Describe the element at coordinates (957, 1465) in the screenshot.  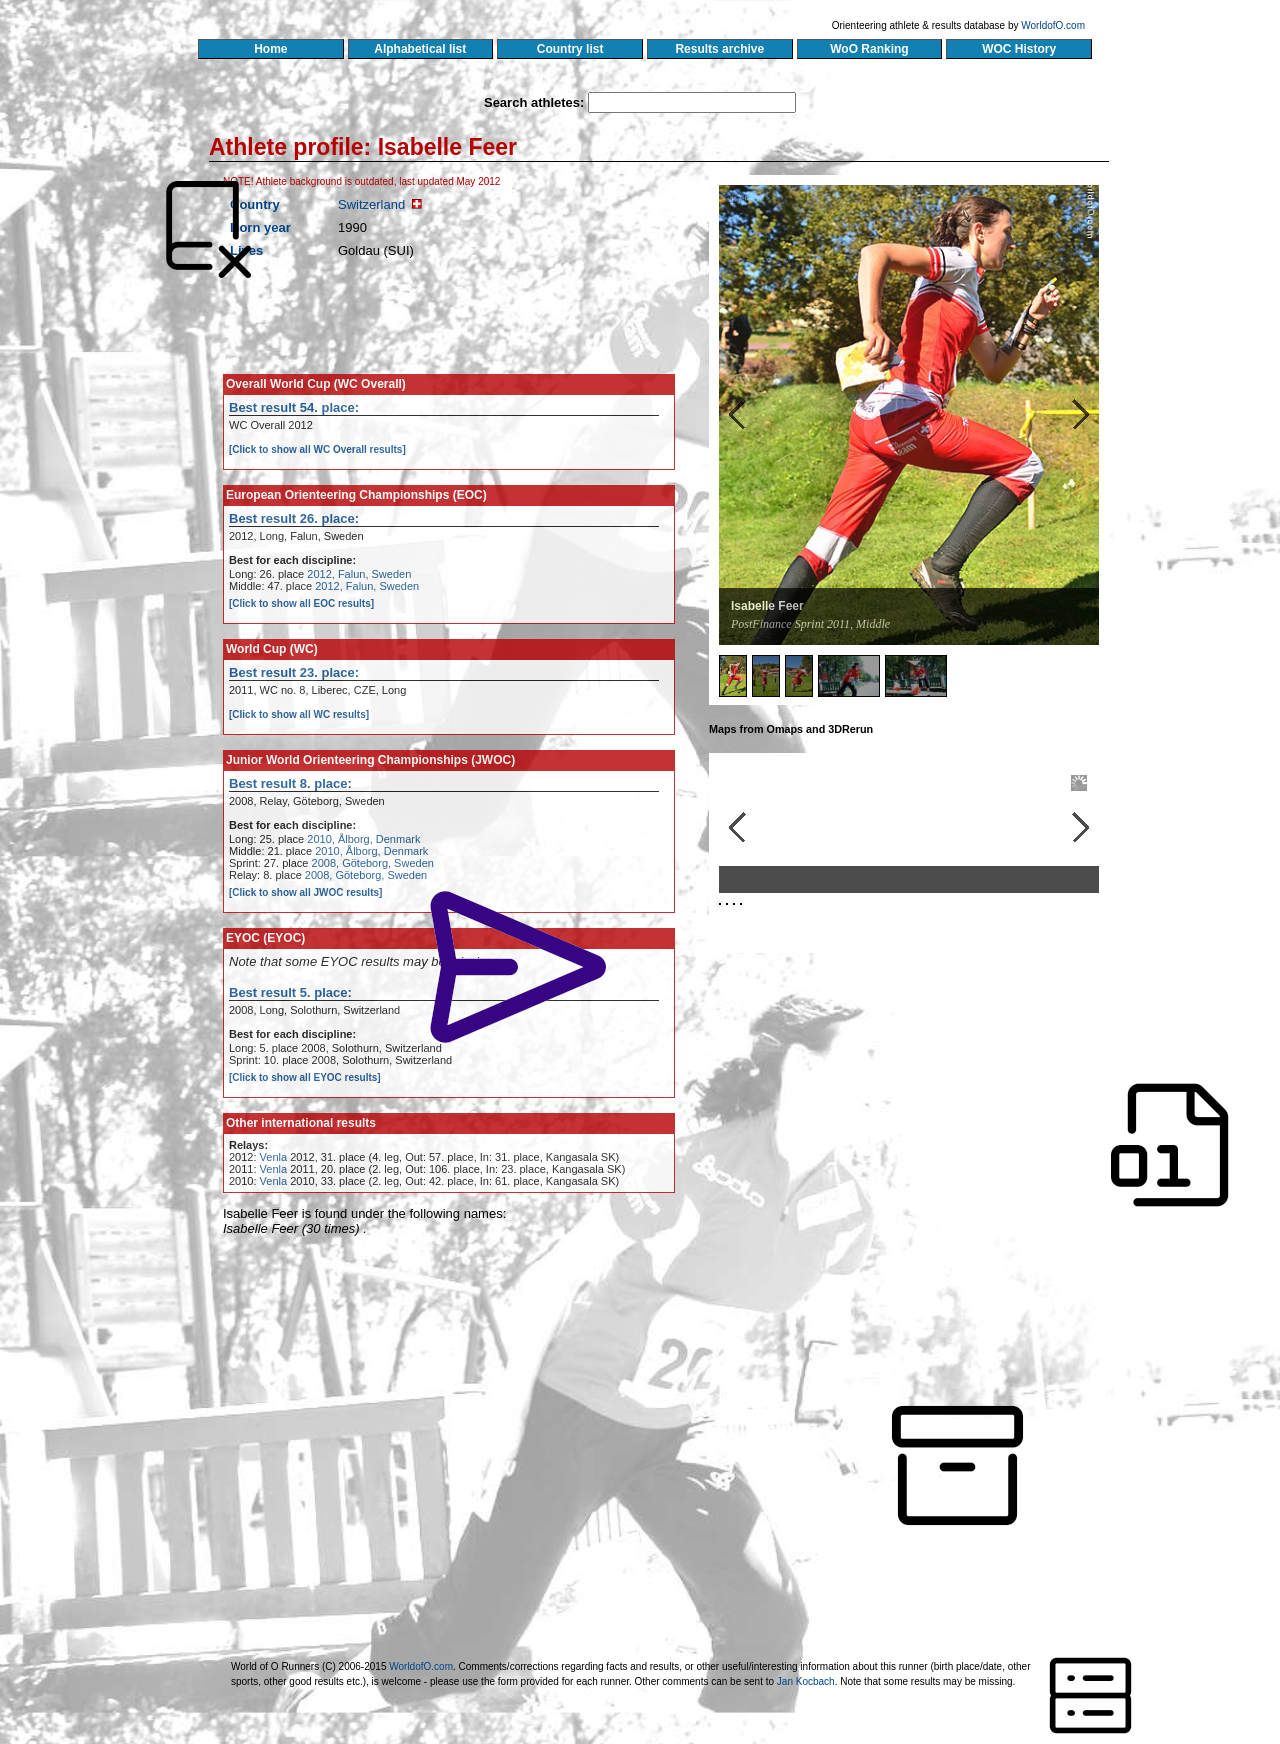
I see `archive this item` at that location.